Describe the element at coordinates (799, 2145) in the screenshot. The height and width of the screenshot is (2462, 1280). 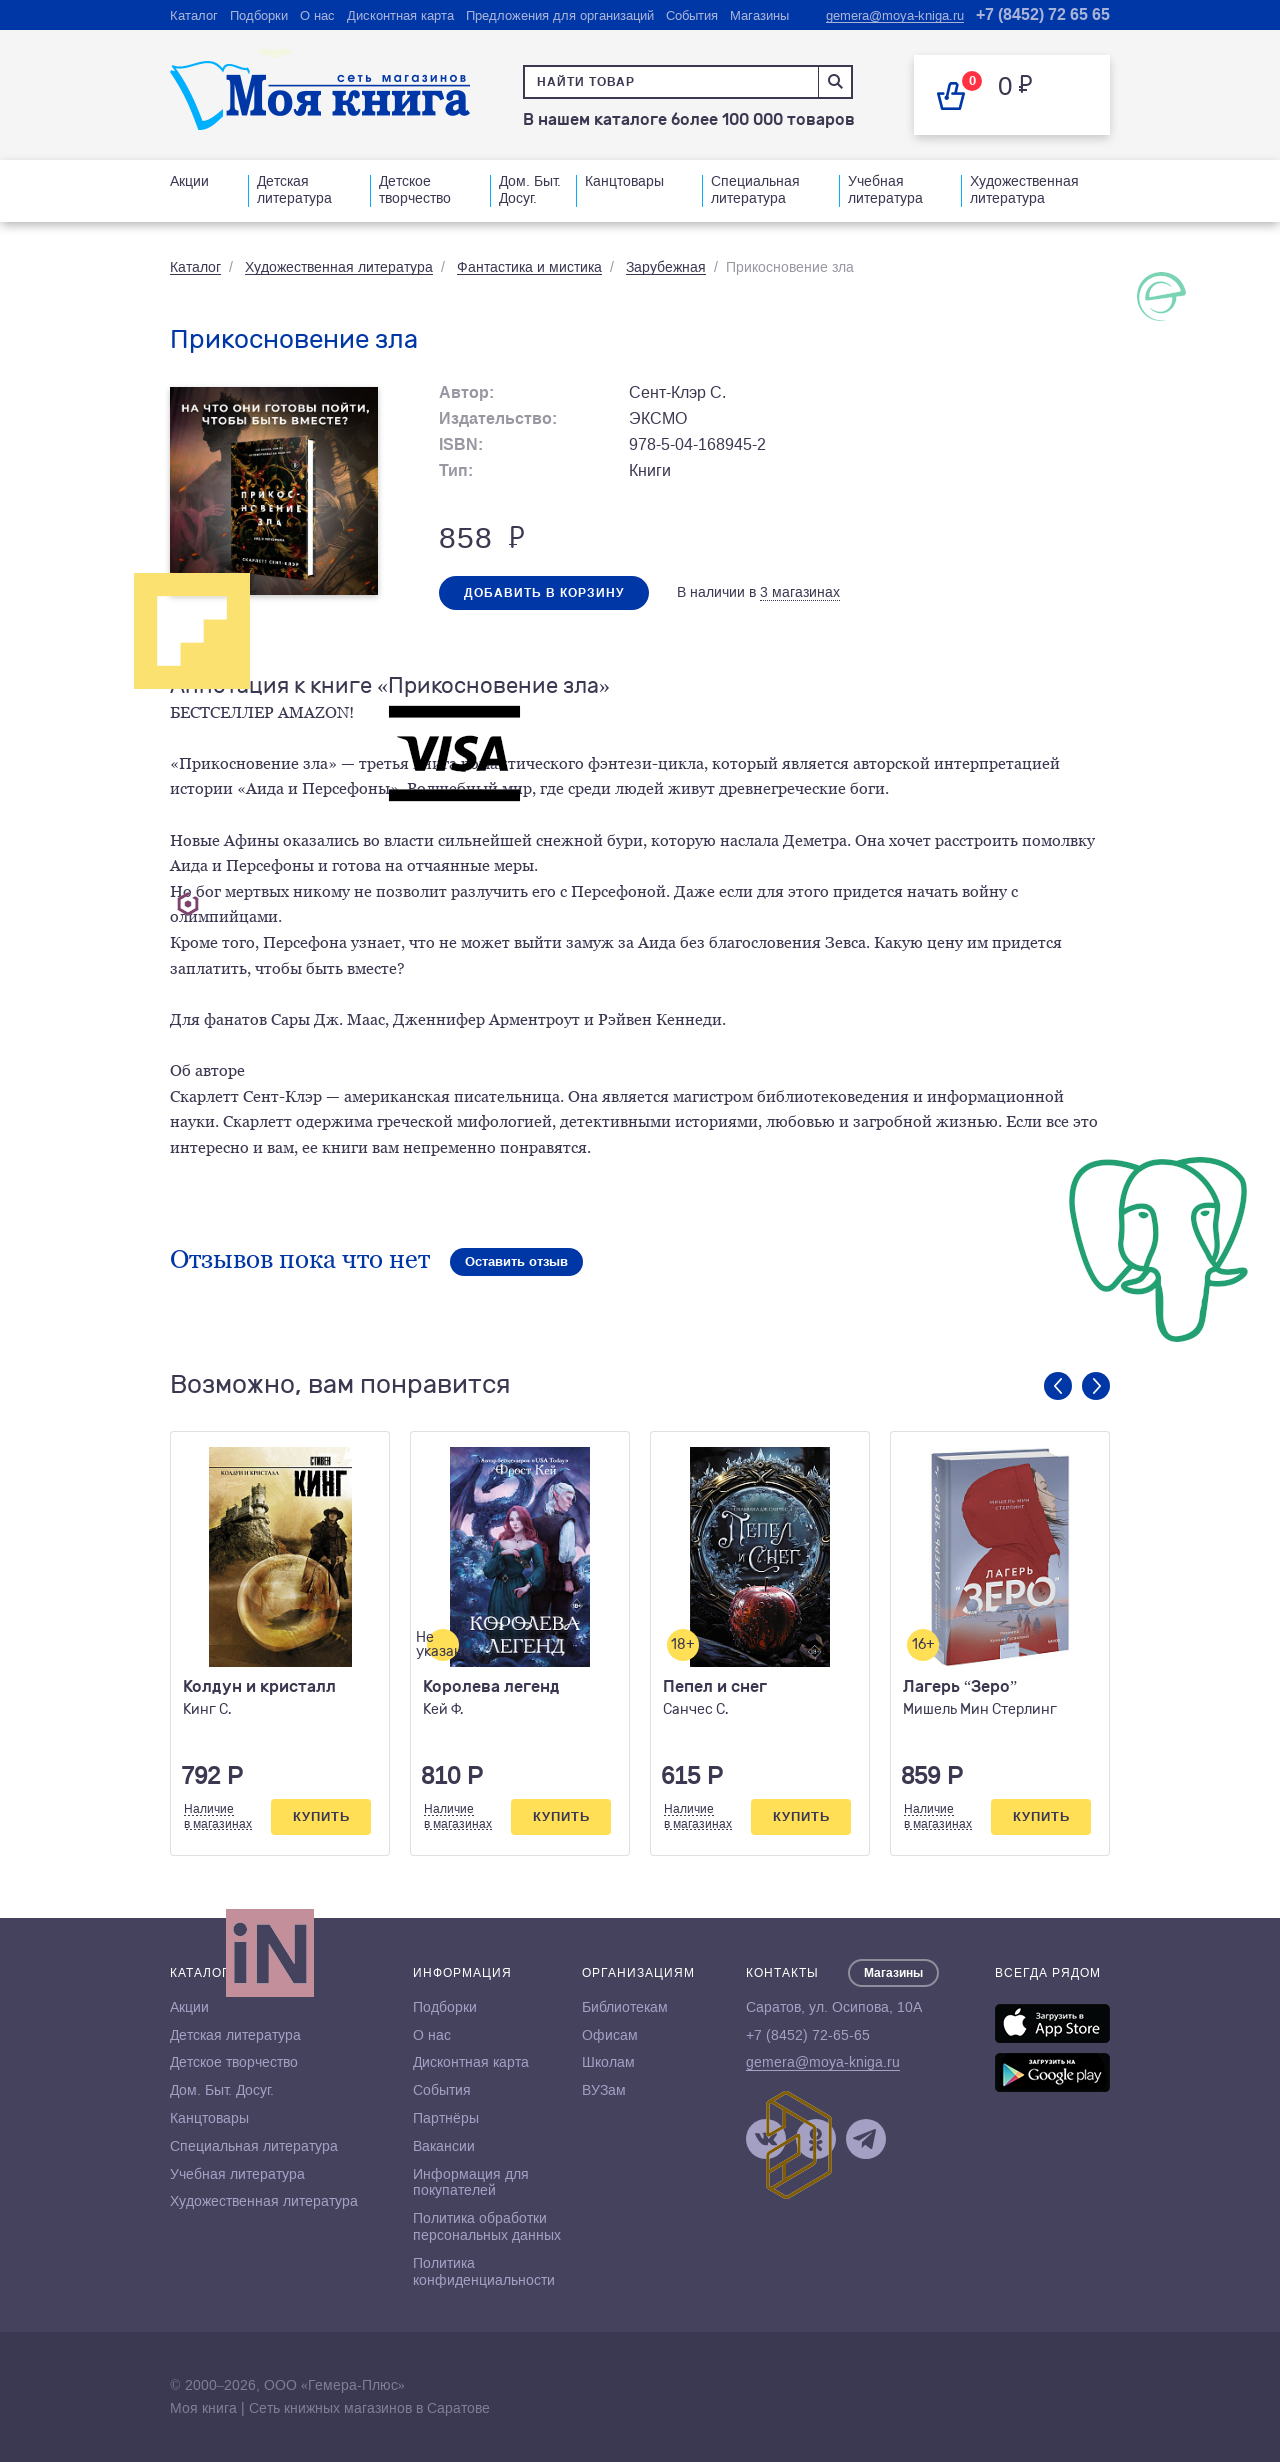
I see `open Altium Designer application` at that location.